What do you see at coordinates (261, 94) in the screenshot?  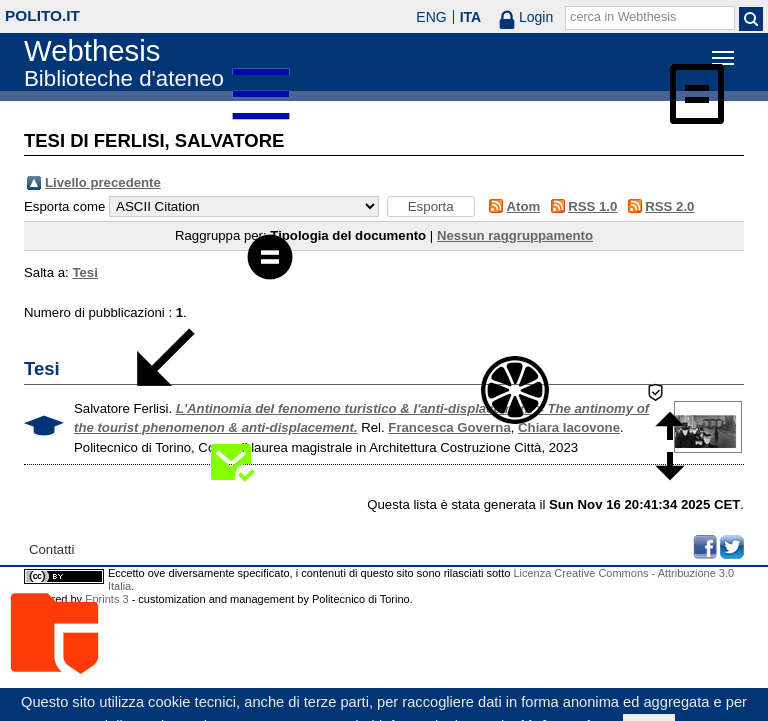 I see `open the navigation menu` at bounding box center [261, 94].